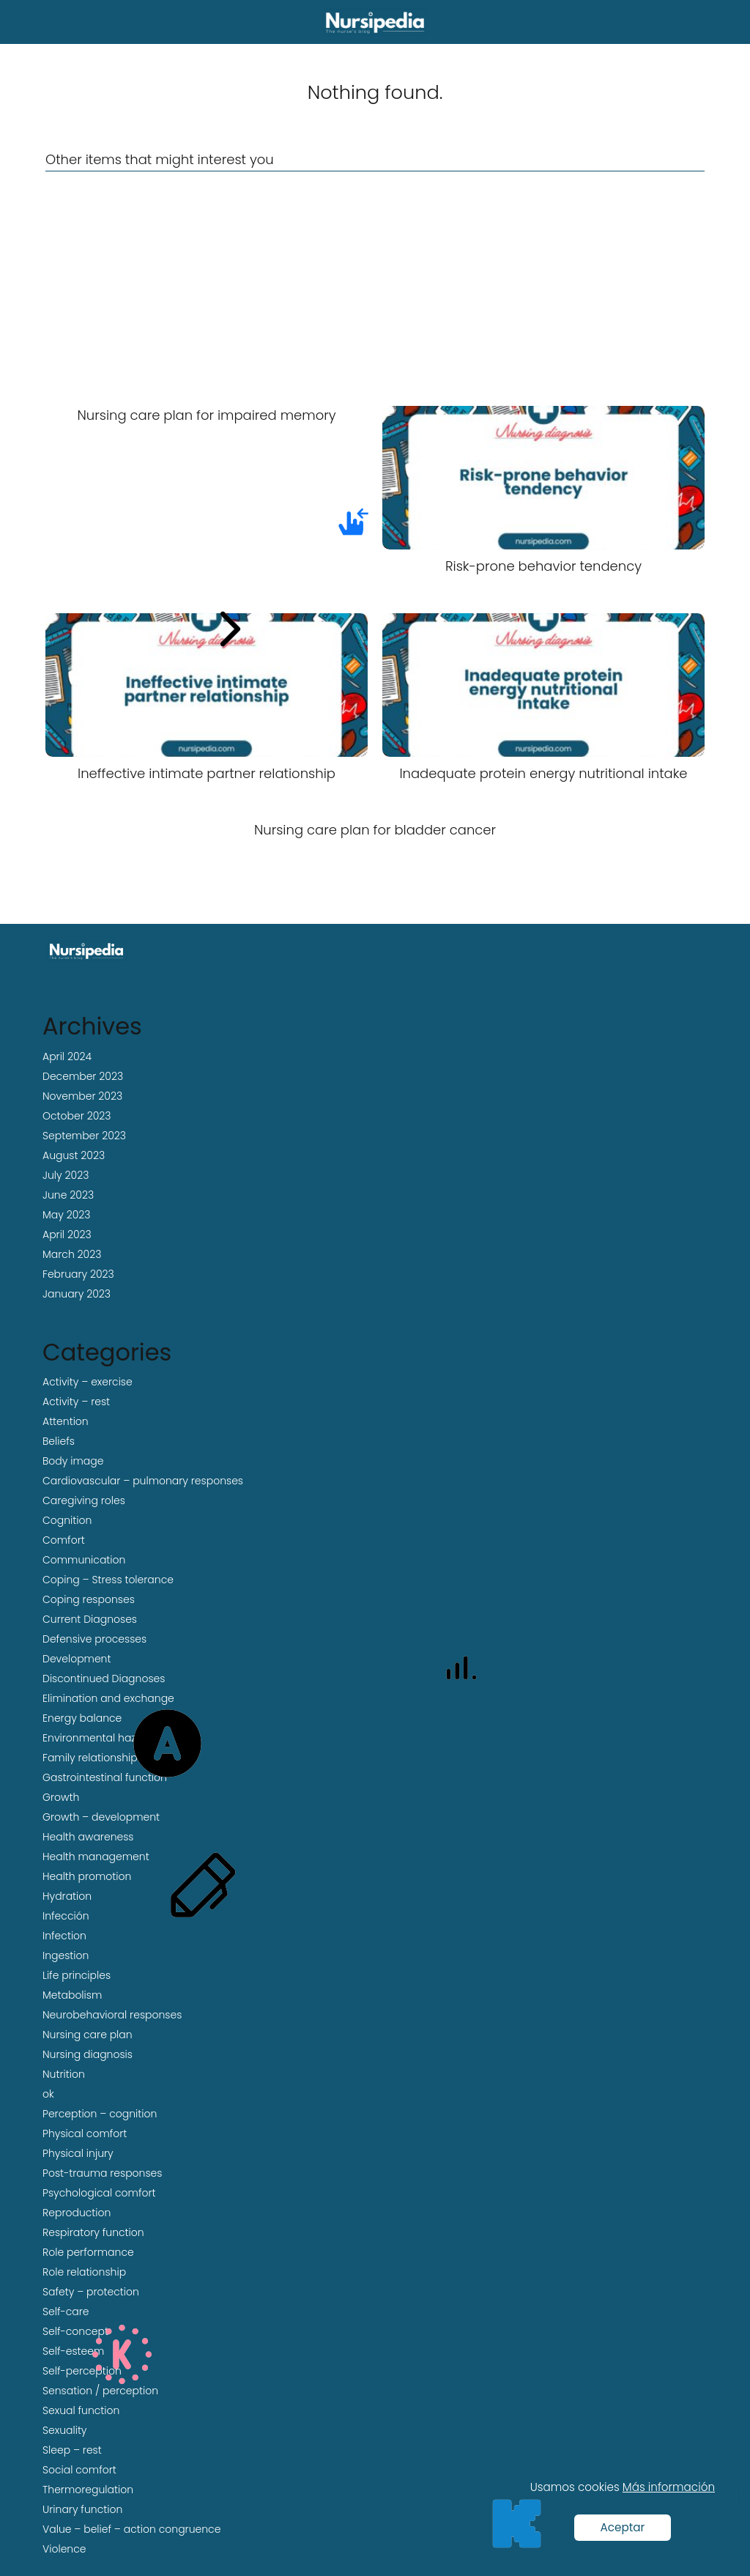  I want to click on open the Kick streaming platform, so click(516, 2523).